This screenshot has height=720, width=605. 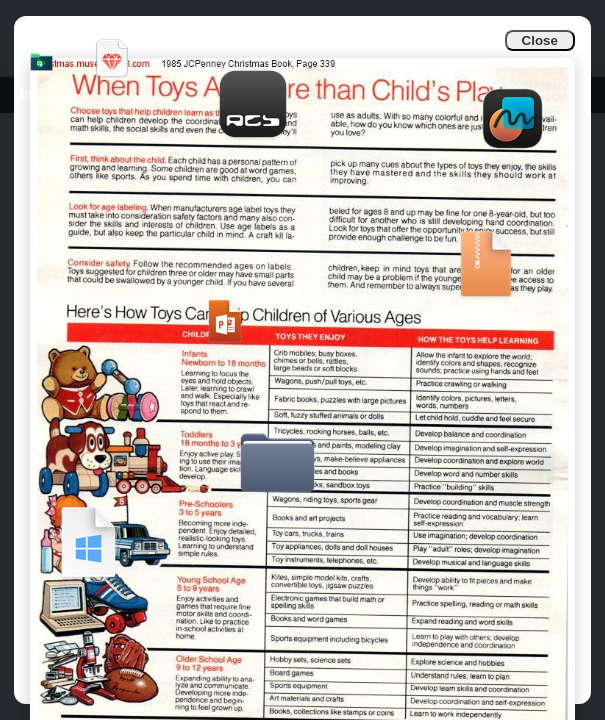 I want to click on folder containing Google Play Games PC app files, so click(x=41, y=62).